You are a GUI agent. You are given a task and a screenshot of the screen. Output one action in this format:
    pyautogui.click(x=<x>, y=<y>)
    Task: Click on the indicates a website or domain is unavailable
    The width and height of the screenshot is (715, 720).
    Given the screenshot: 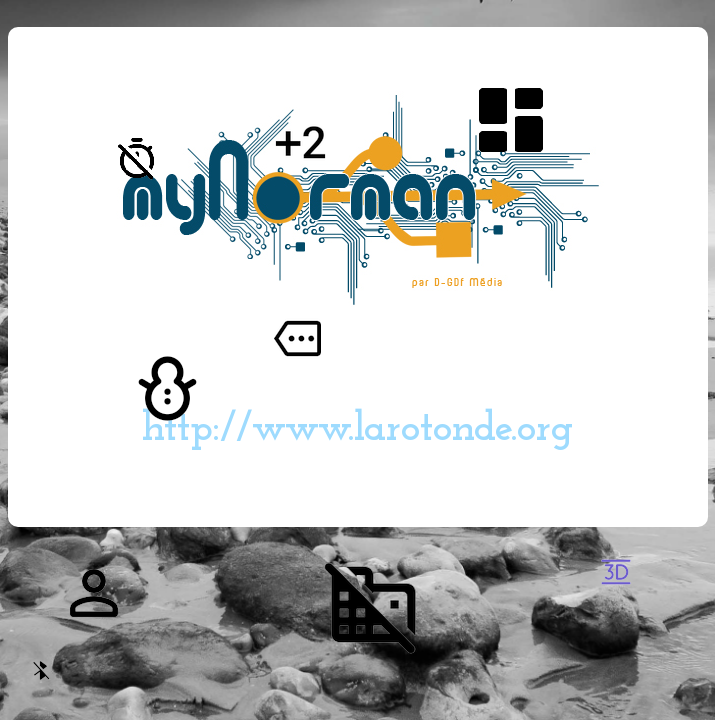 What is the action you would take?
    pyautogui.click(x=373, y=604)
    